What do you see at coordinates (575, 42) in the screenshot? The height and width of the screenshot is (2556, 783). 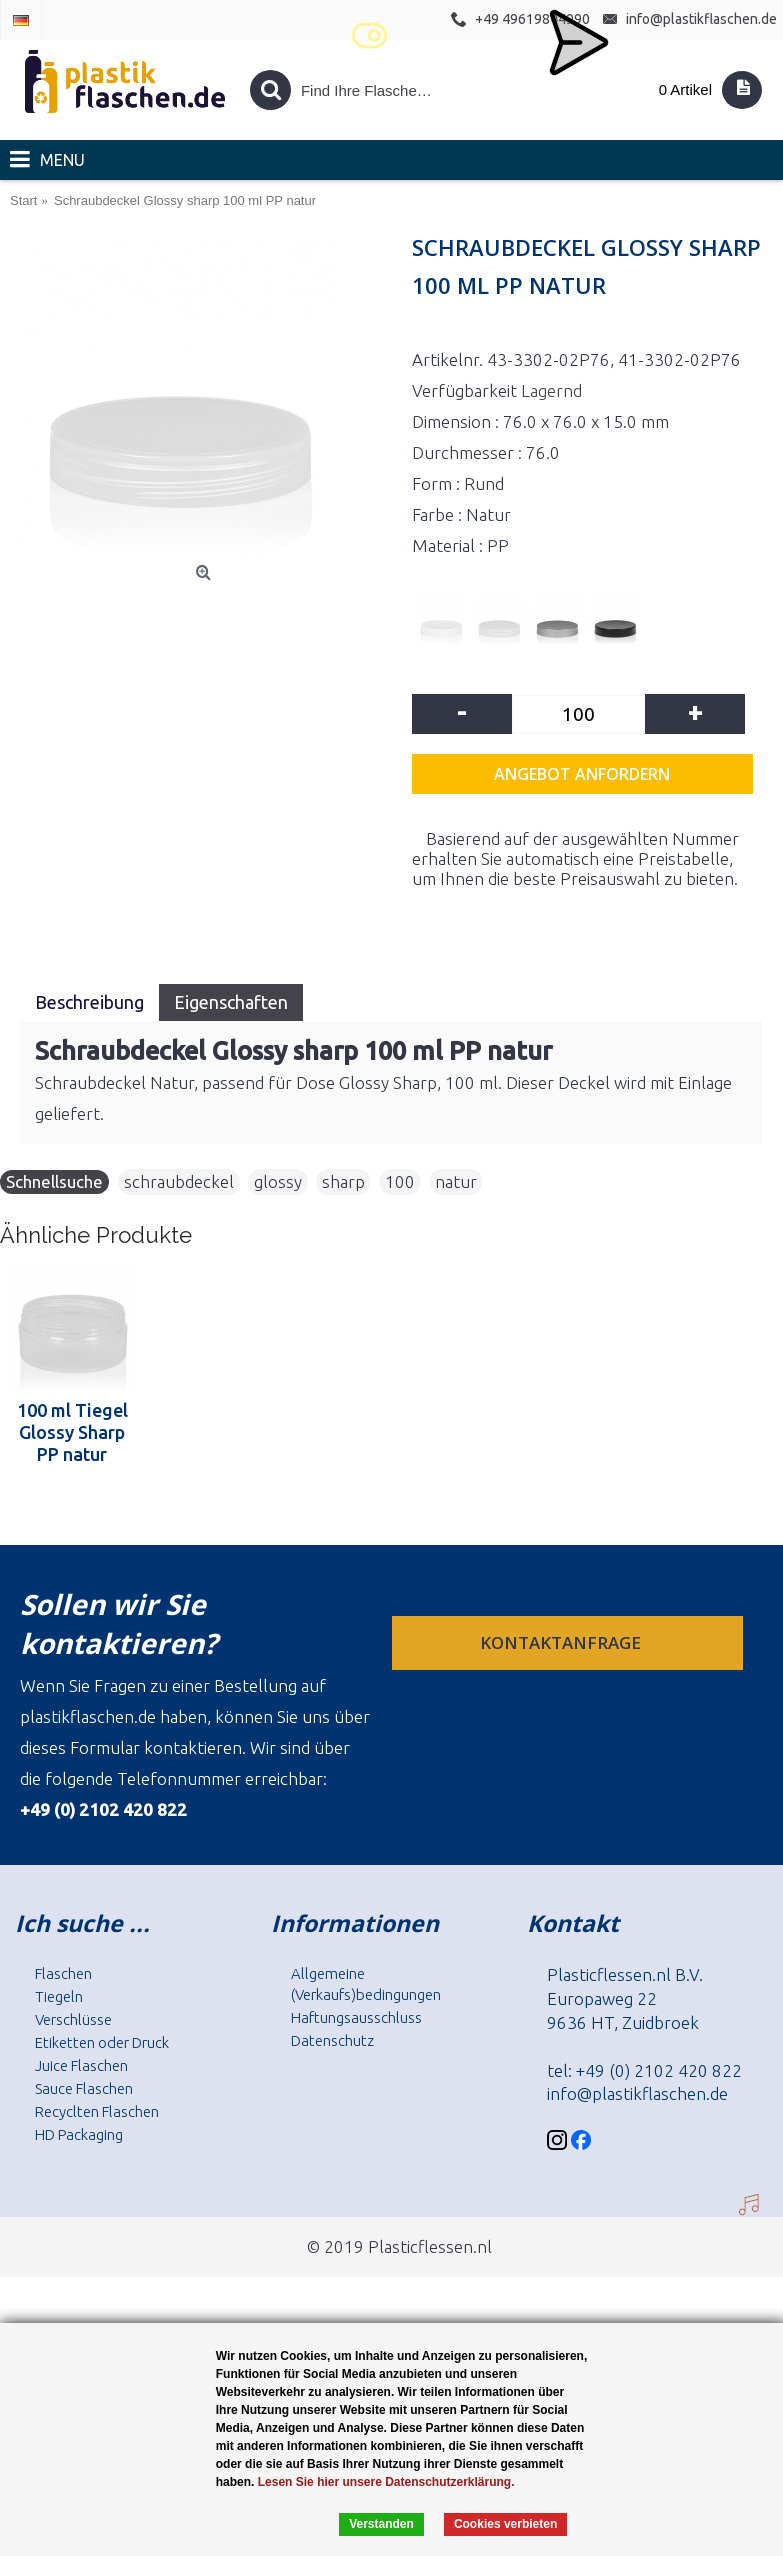 I see `send message` at bounding box center [575, 42].